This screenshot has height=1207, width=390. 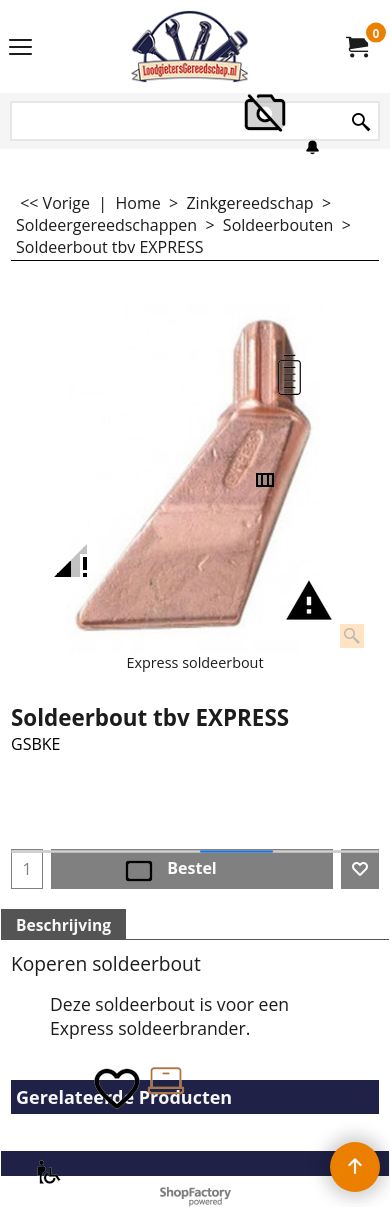 What do you see at coordinates (289, 375) in the screenshot?
I see `indicates full battery charge` at bounding box center [289, 375].